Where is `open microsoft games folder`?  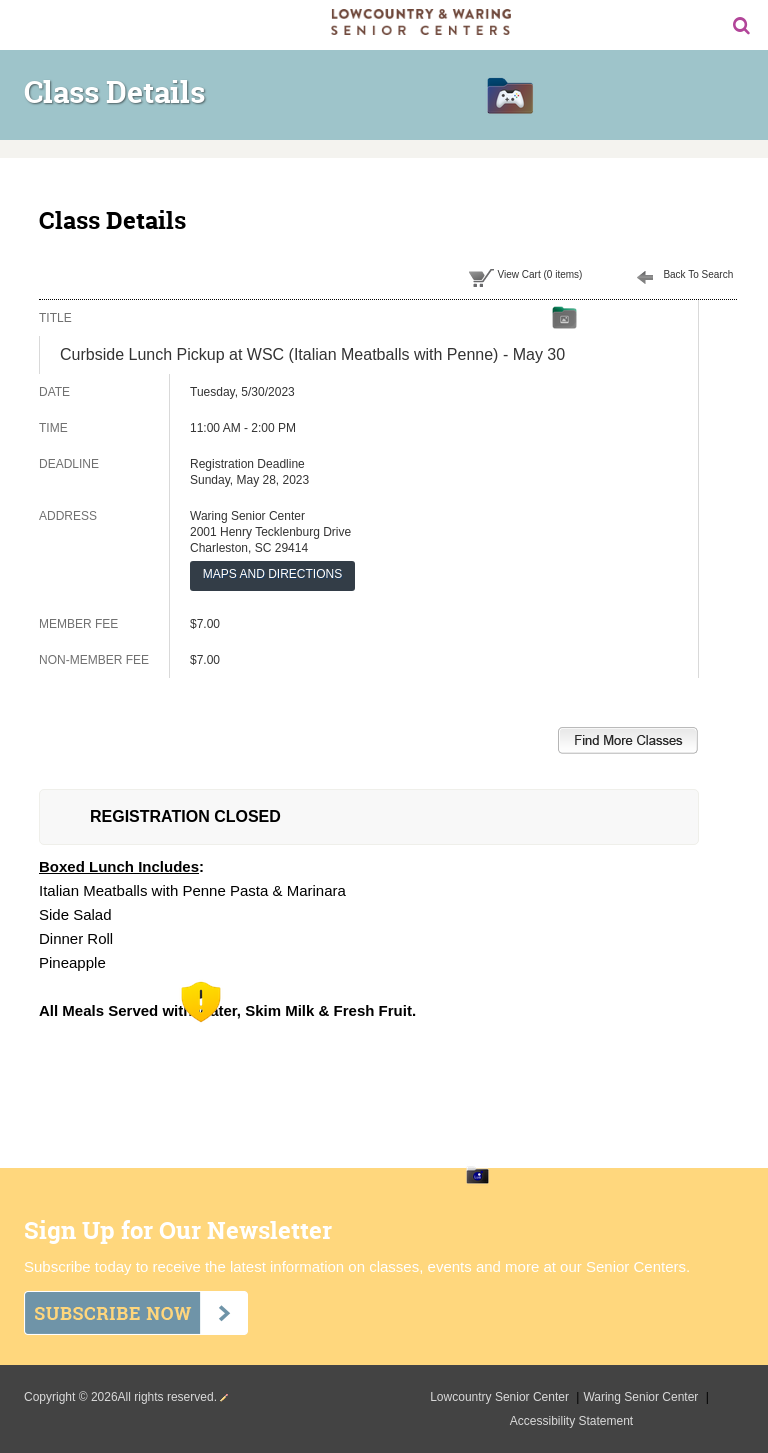
open microsoft games folder is located at coordinates (510, 97).